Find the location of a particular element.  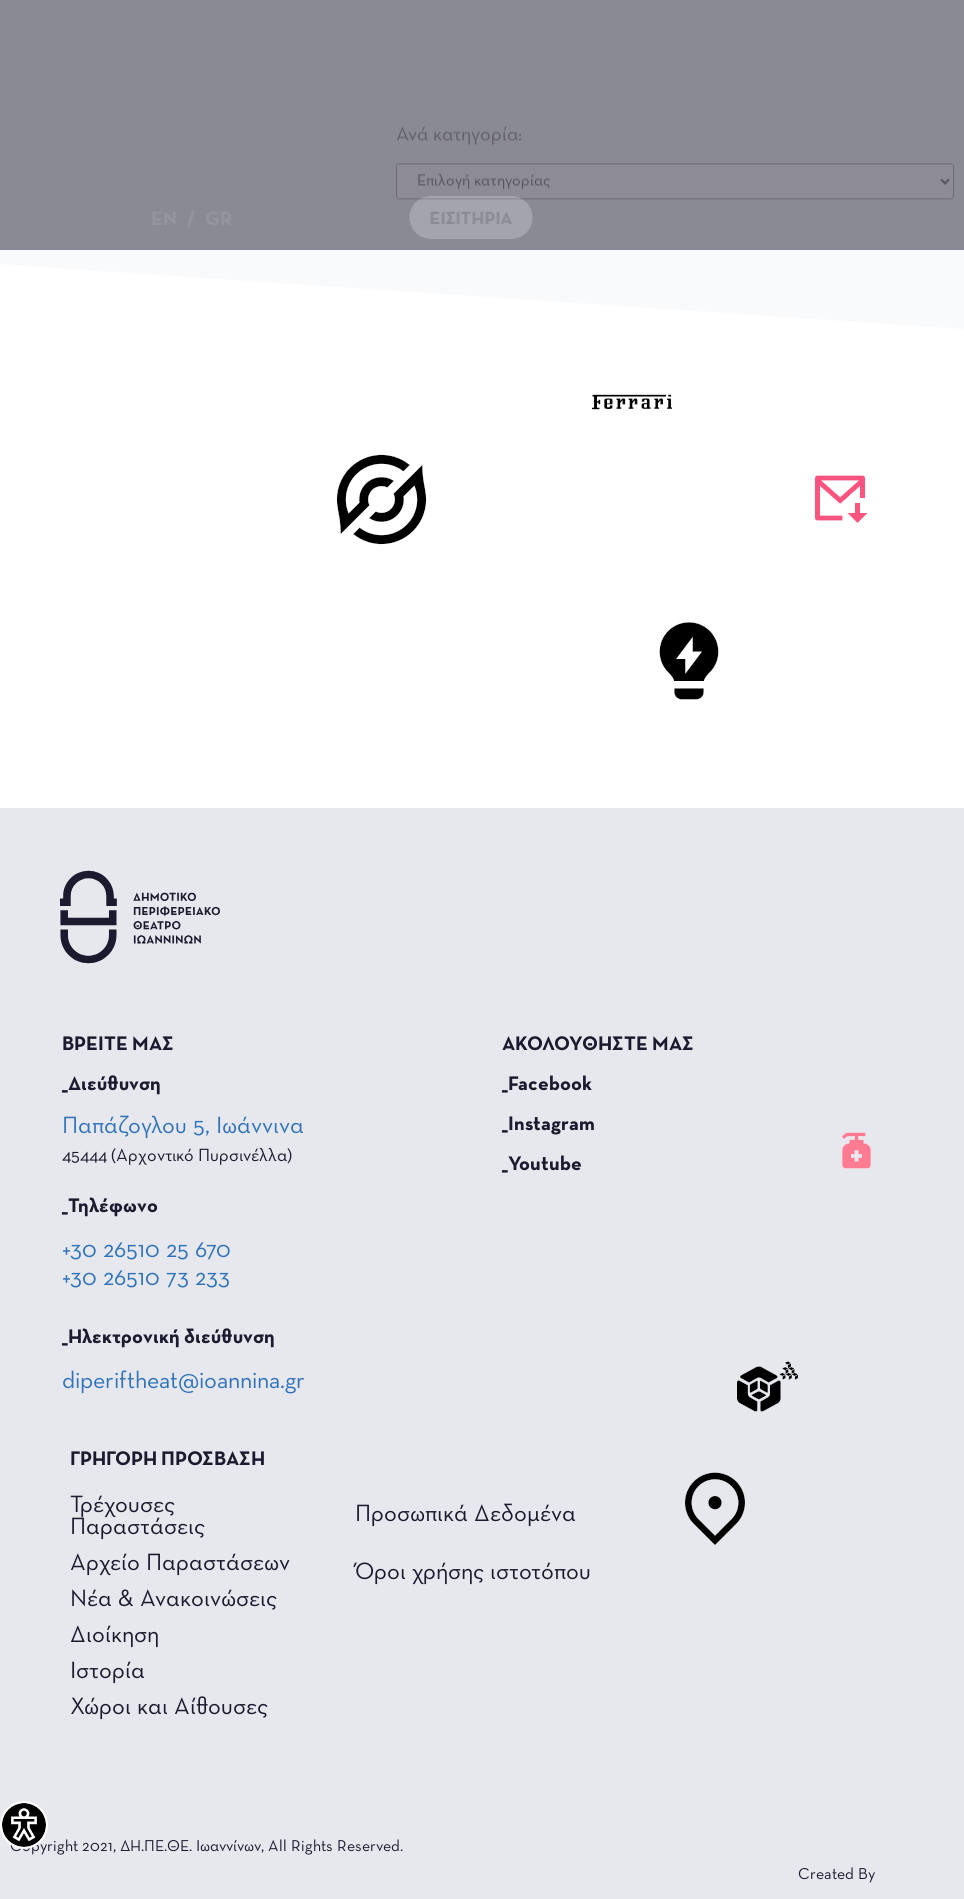

launch honor of kings game is located at coordinates (381, 499).